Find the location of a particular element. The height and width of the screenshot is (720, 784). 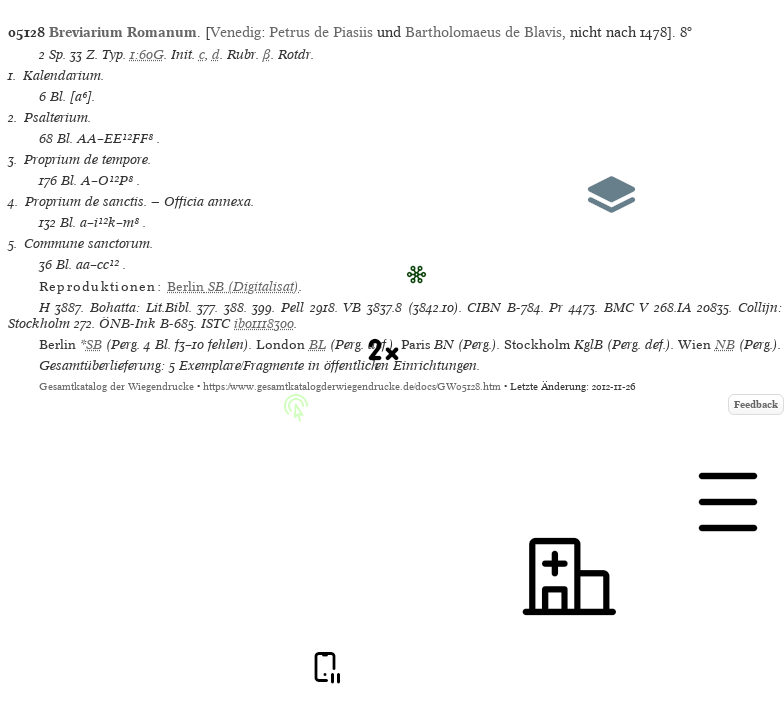

toggle medium density view for list items is located at coordinates (728, 502).